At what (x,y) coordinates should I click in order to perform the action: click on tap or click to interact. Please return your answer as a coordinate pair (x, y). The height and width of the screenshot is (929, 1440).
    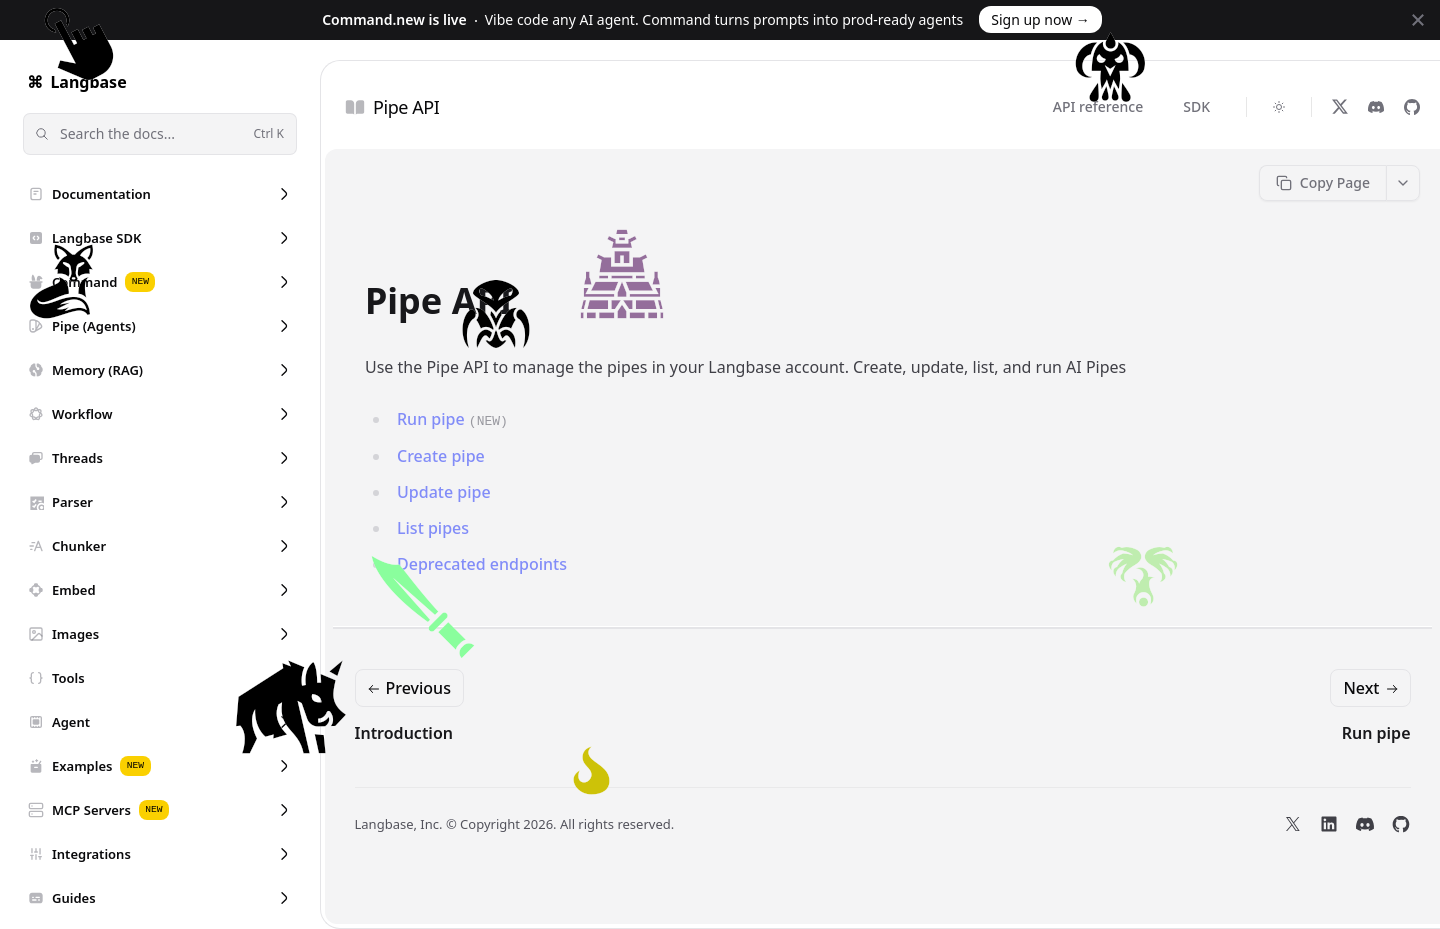
    Looking at the image, I should click on (79, 44).